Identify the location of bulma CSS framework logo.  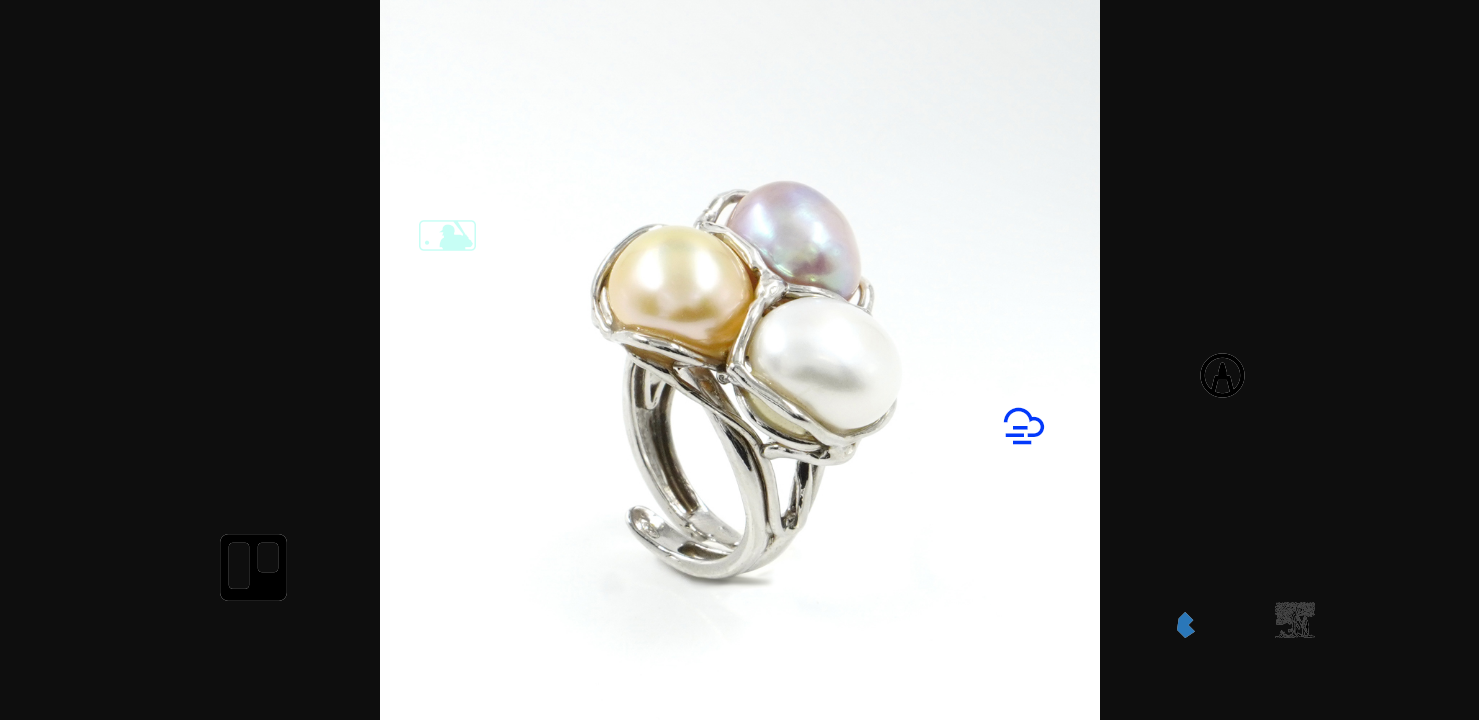
(1186, 625).